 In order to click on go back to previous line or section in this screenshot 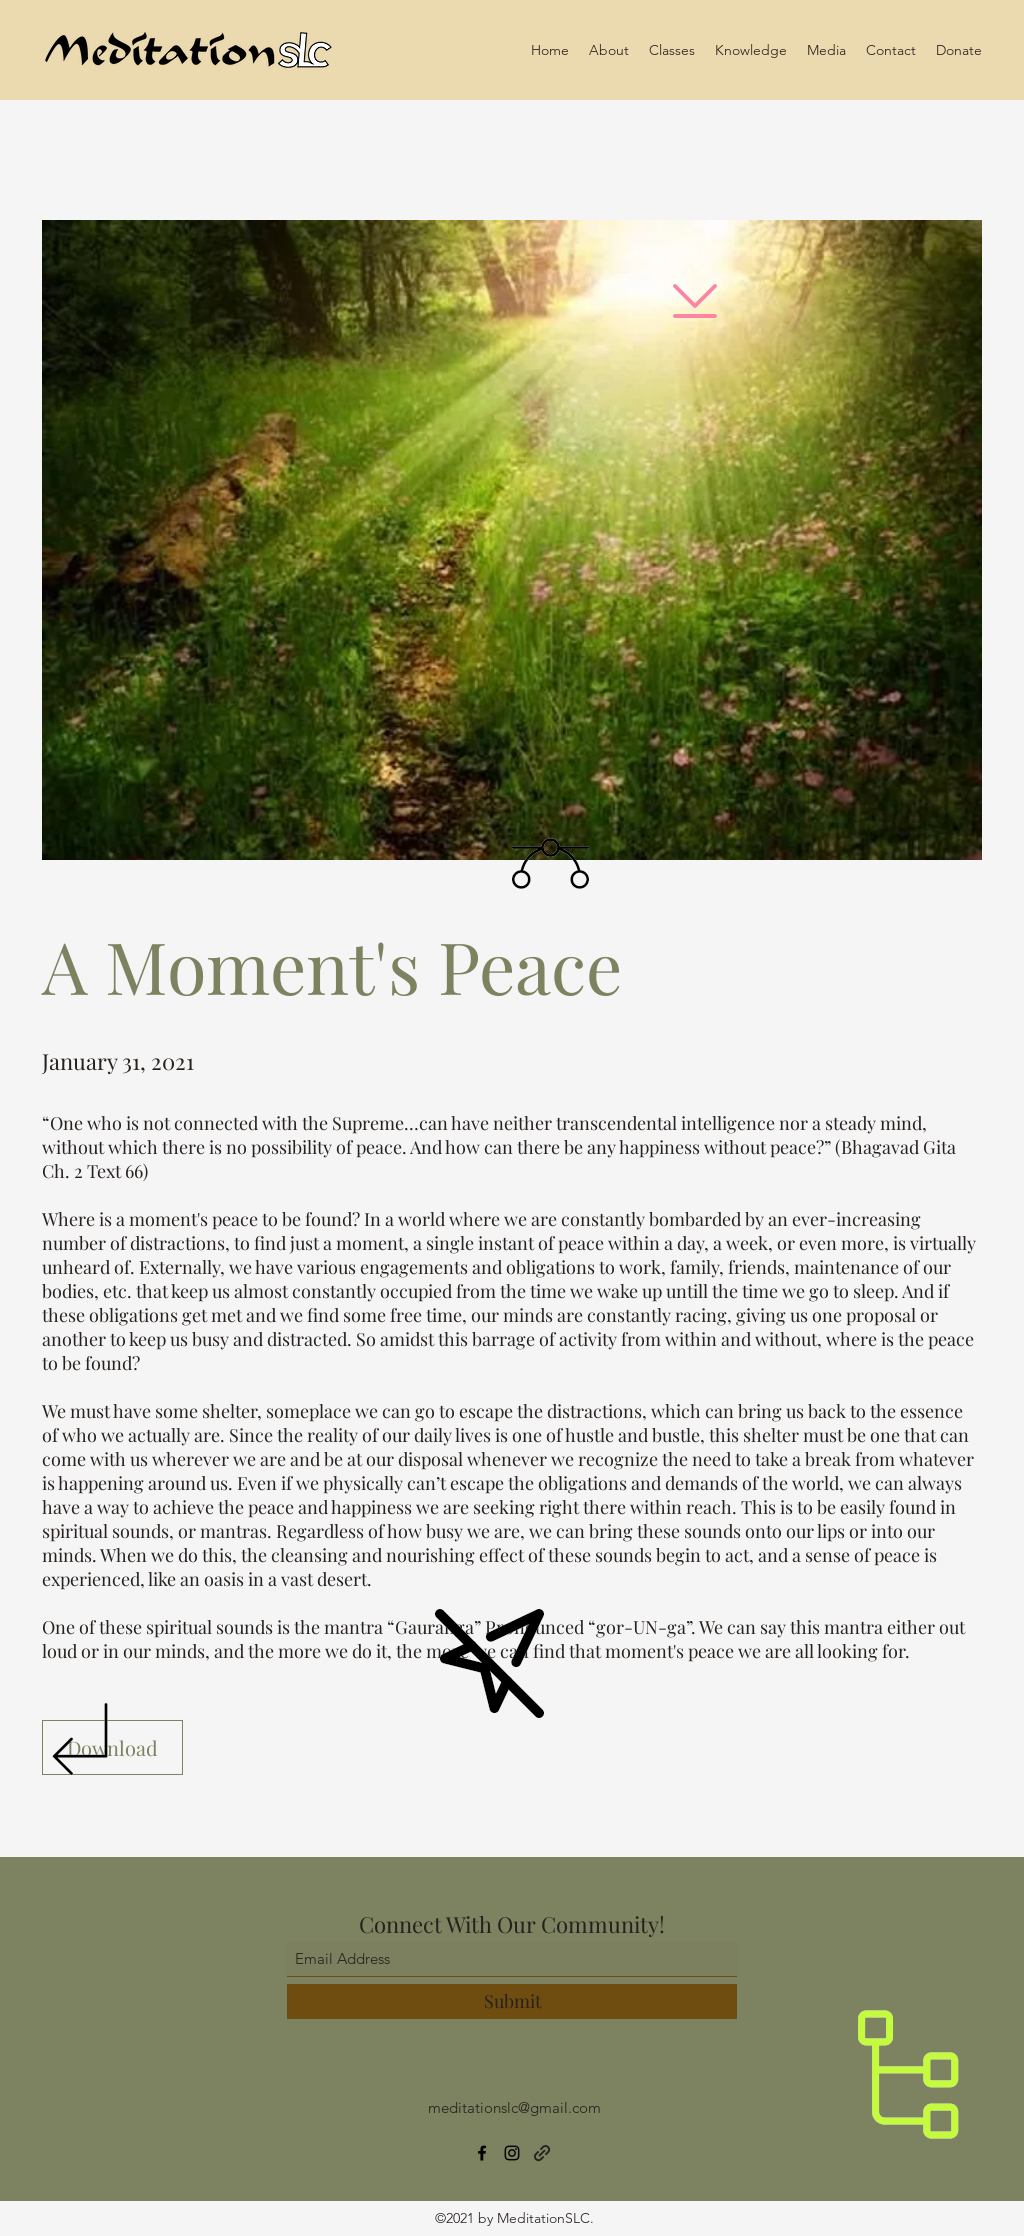, I will do `click(83, 1739)`.